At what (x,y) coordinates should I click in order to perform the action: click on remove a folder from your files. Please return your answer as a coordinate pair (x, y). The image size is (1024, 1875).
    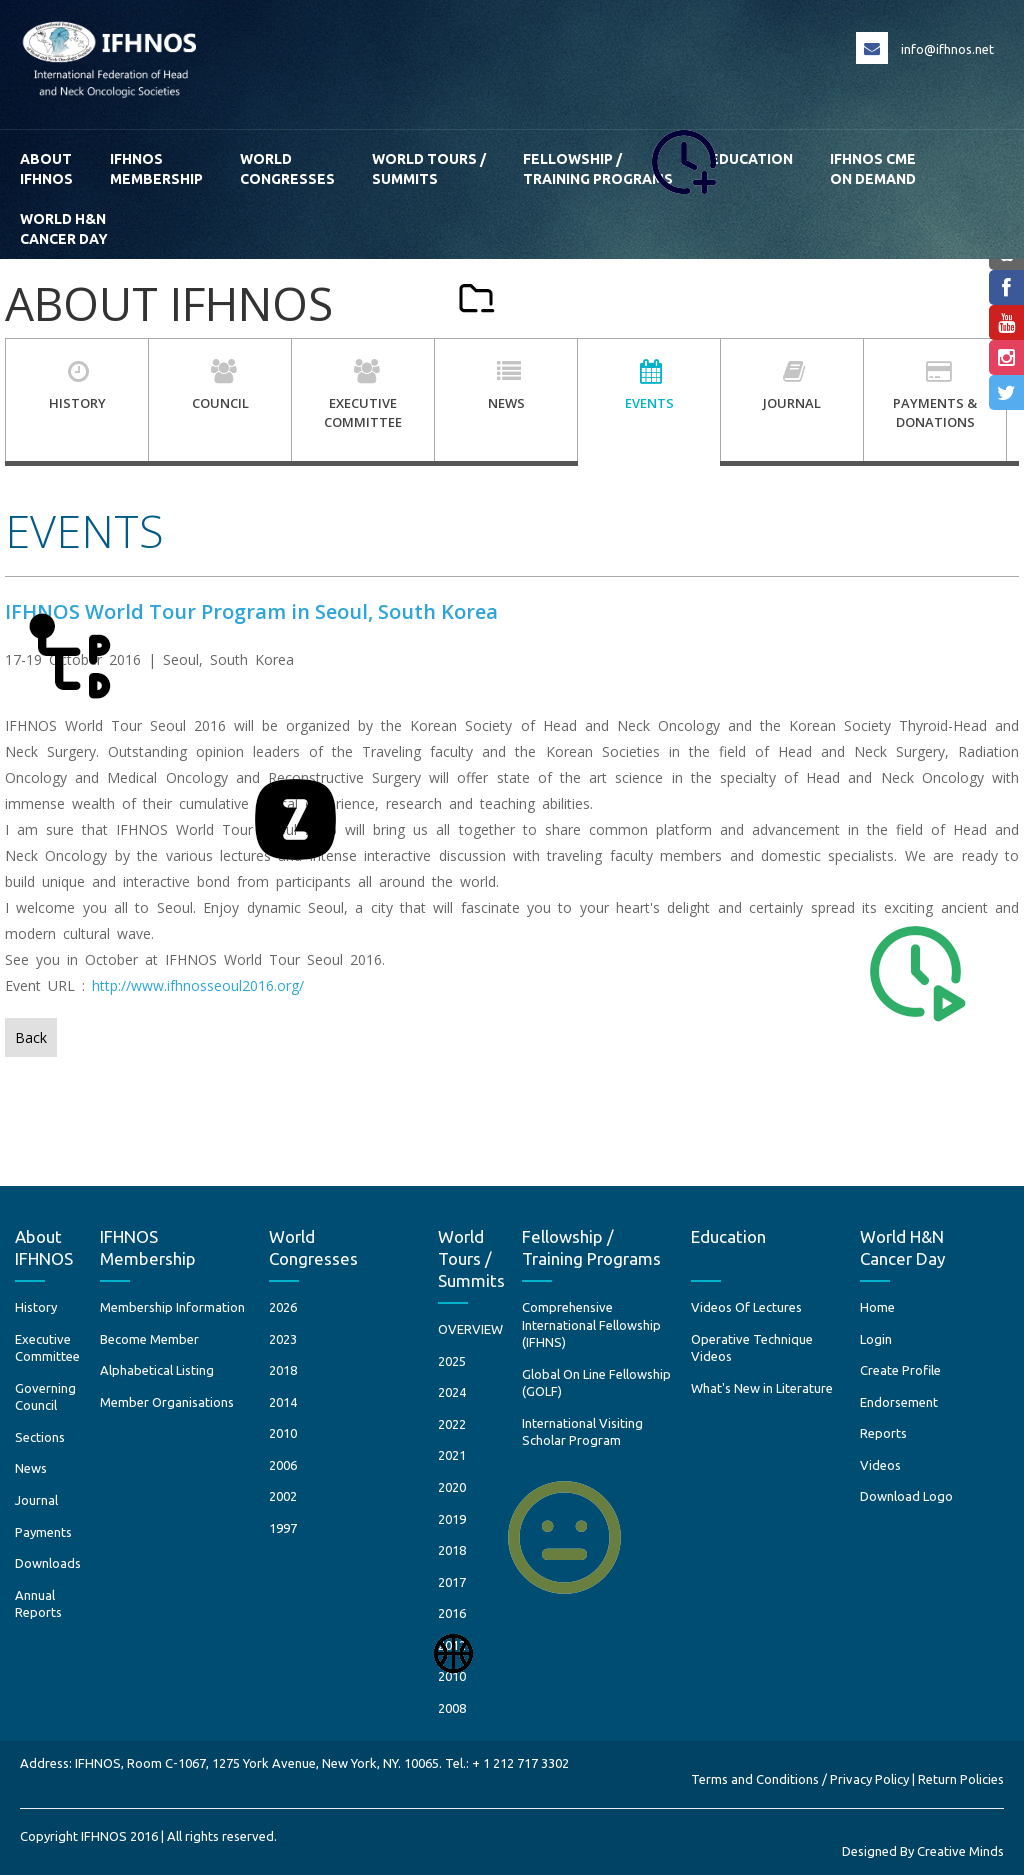
    Looking at the image, I should click on (476, 299).